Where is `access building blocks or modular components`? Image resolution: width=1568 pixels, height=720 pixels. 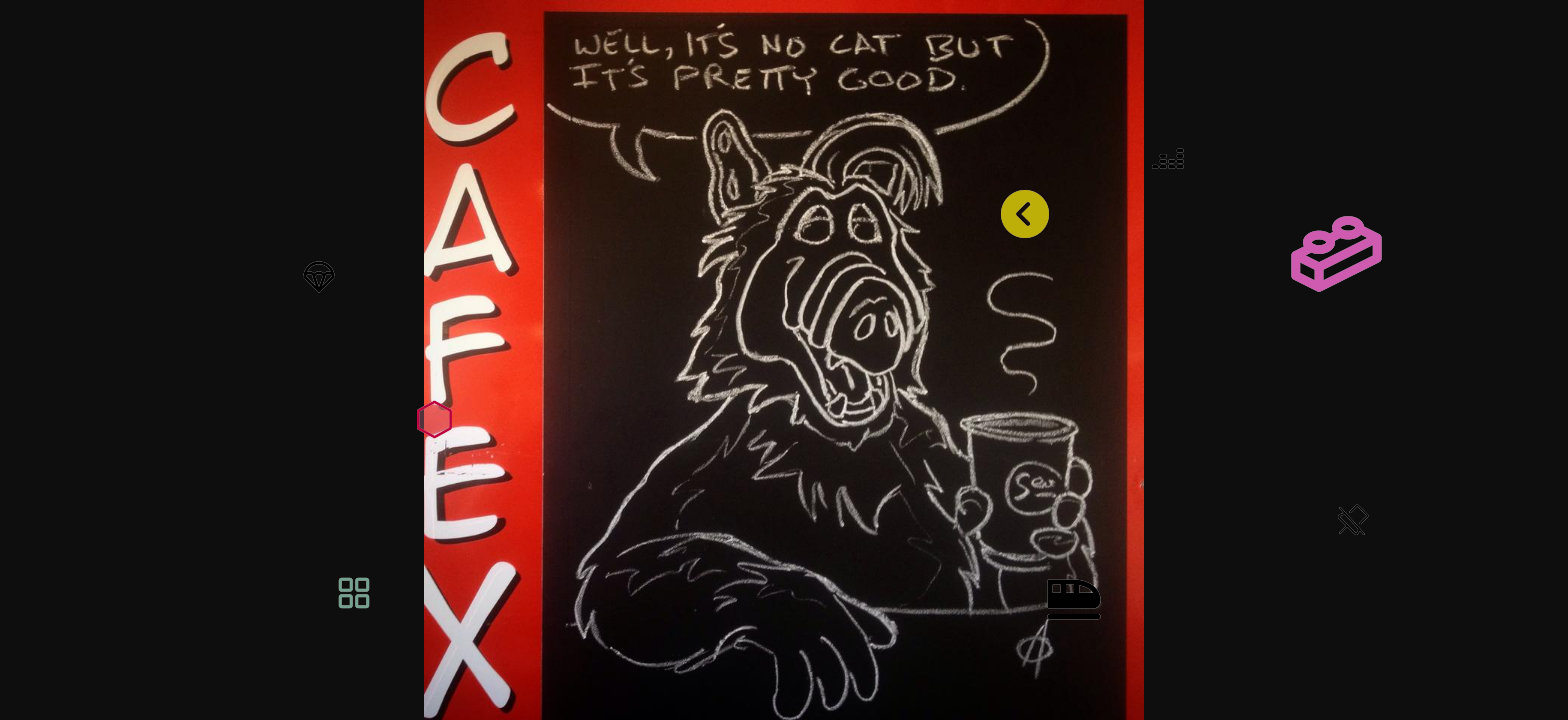
access building blocks or modular components is located at coordinates (1336, 252).